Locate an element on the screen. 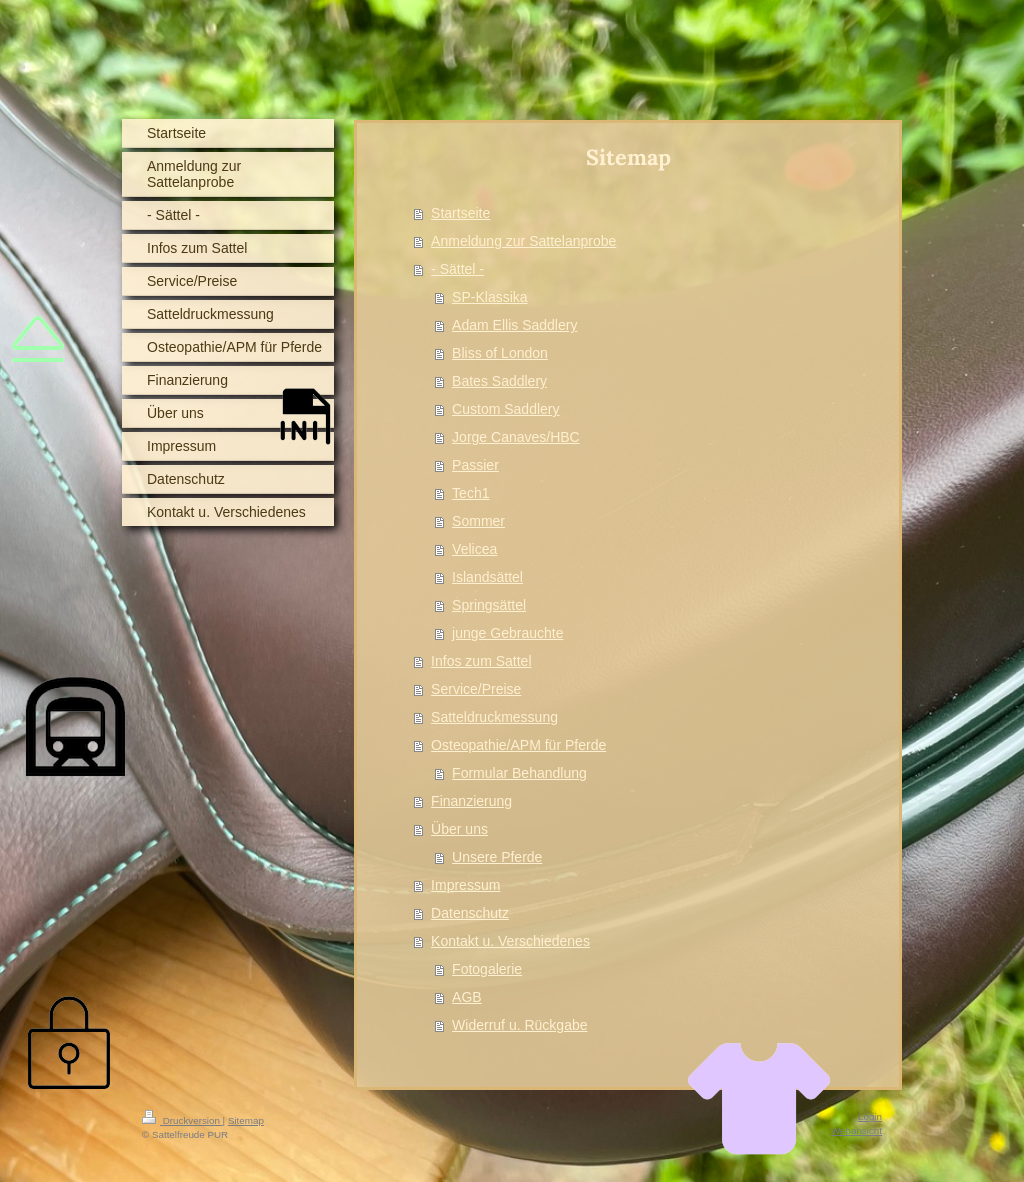  view or open an INI configuration file is located at coordinates (306, 416).